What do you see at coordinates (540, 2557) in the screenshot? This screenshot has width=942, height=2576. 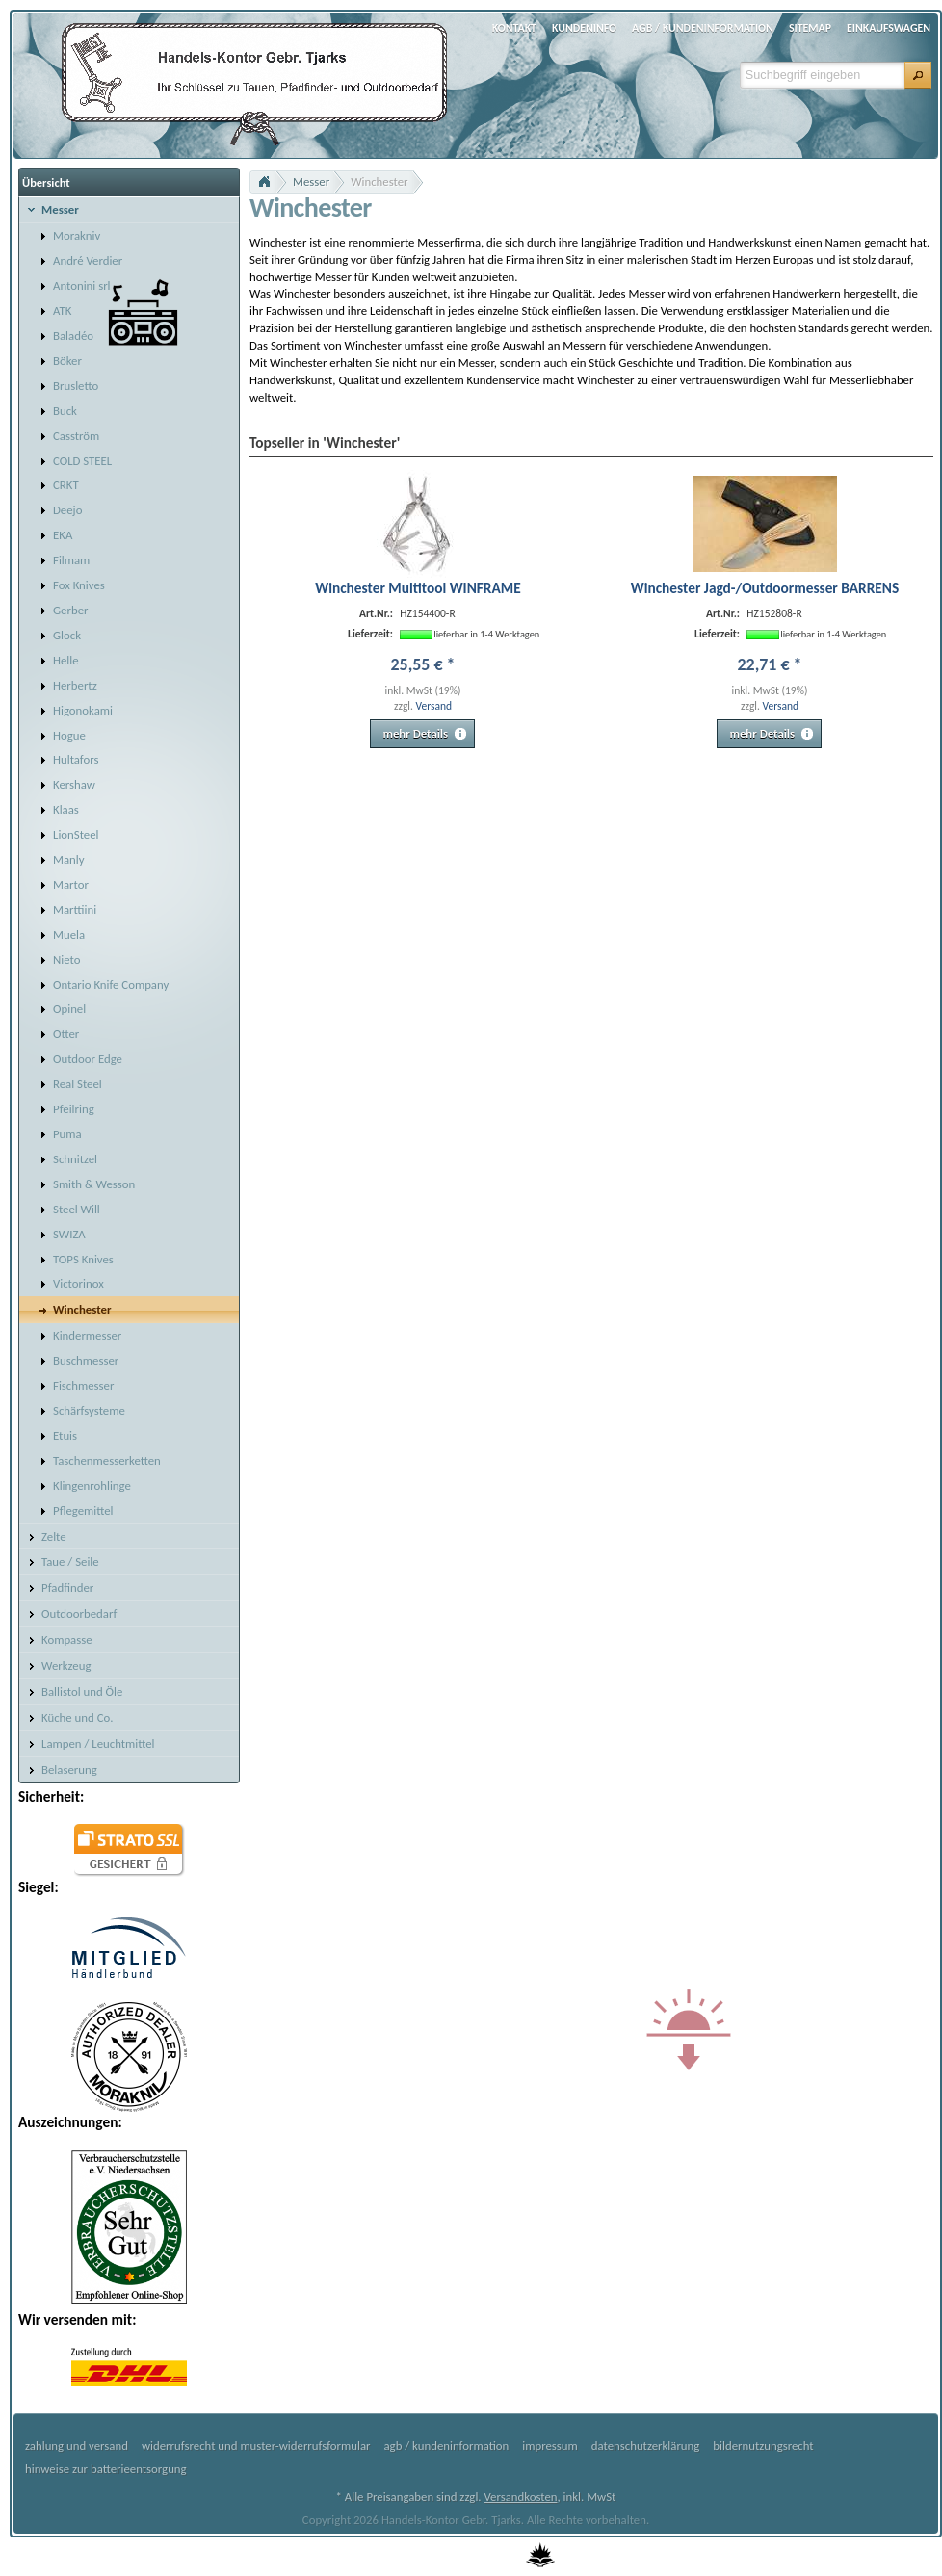 I see `access knowledge base or learning resources` at bounding box center [540, 2557].